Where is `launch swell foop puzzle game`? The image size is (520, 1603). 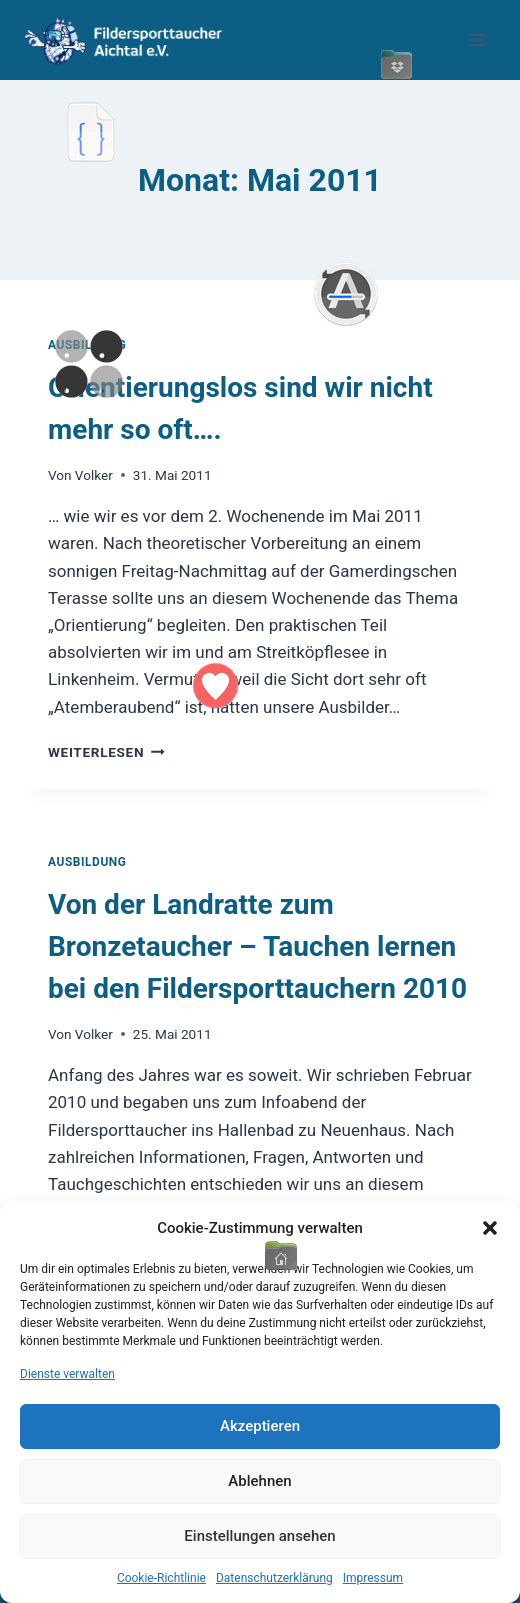
launch swell foop puzzle game is located at coordinates (89, 364).